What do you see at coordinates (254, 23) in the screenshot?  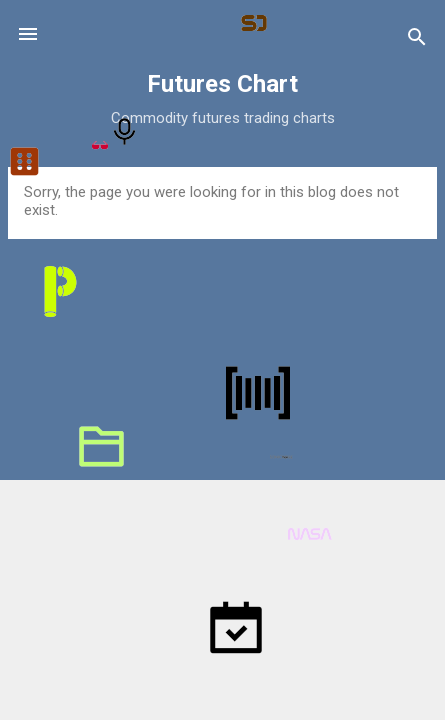 I see `speaker deck logo` at bounding box center [254, 23].